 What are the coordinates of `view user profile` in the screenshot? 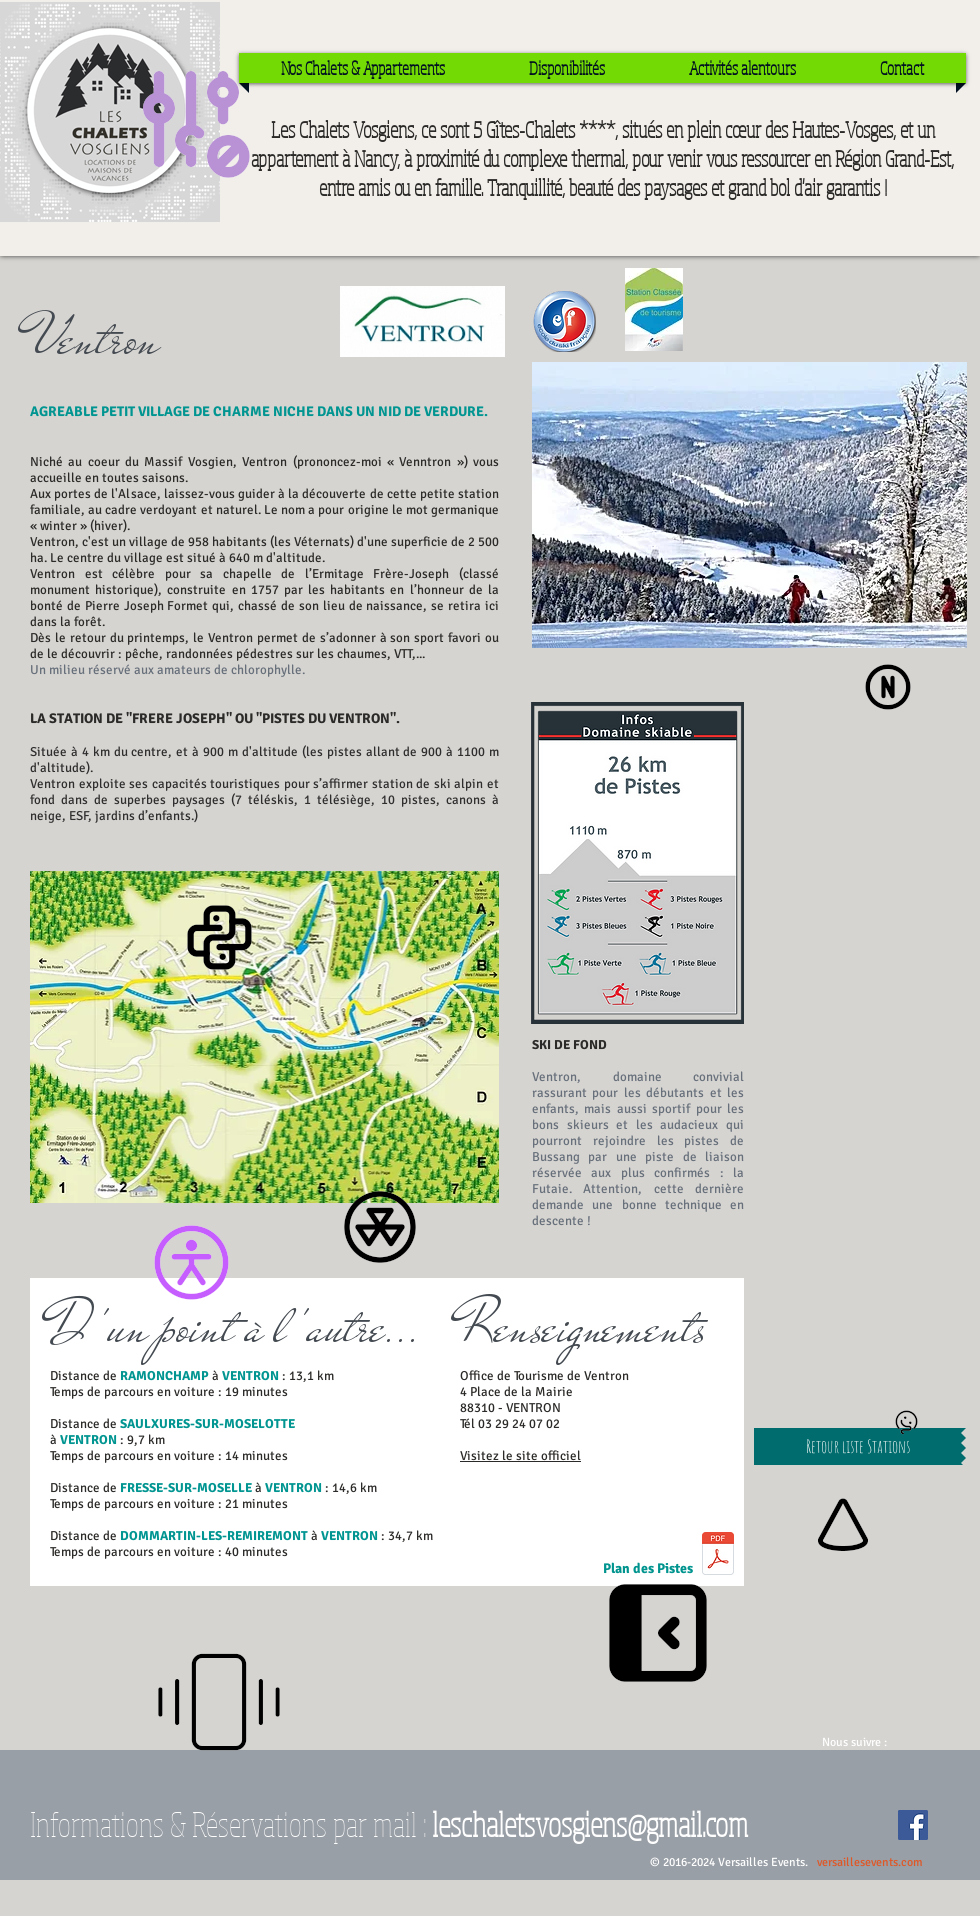 It's located at (191, 1262).